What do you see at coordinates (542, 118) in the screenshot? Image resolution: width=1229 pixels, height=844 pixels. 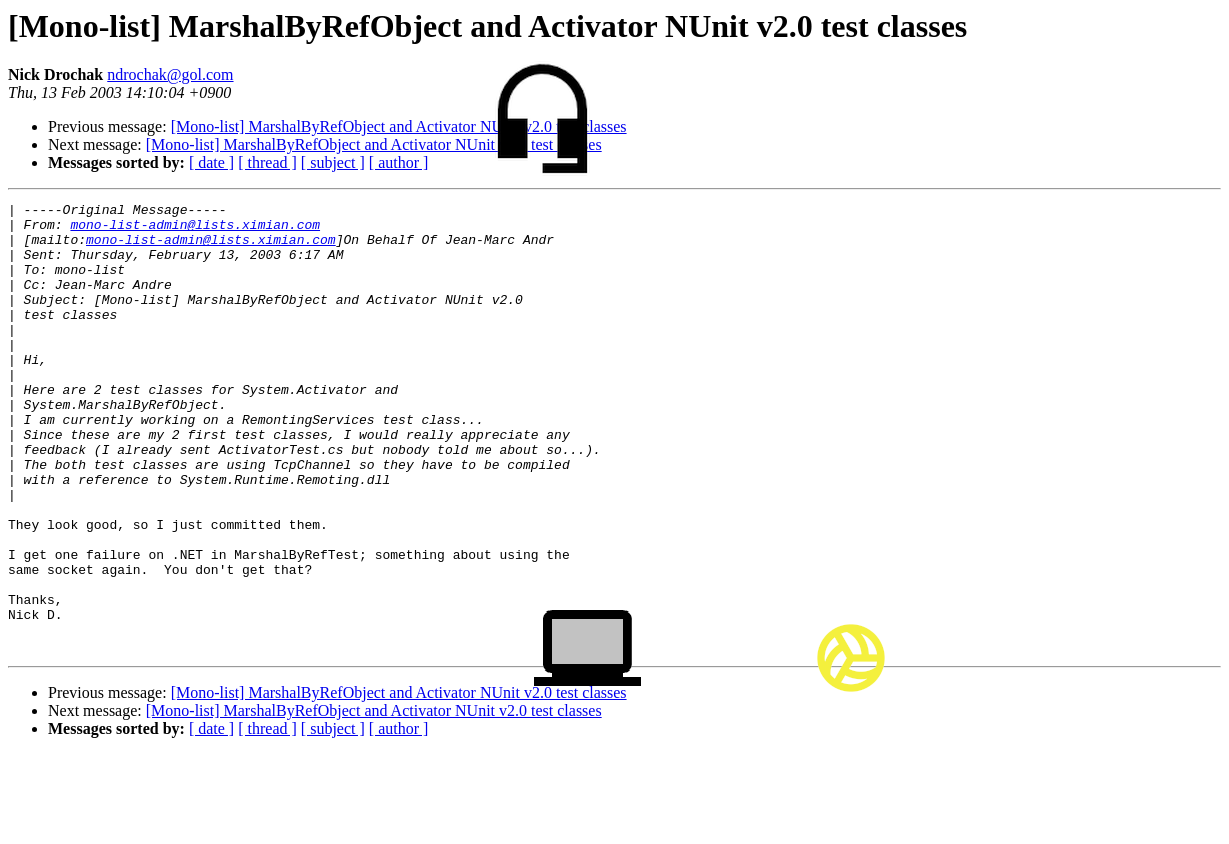 I see `contact customer support` at bounding box center [542, 118].